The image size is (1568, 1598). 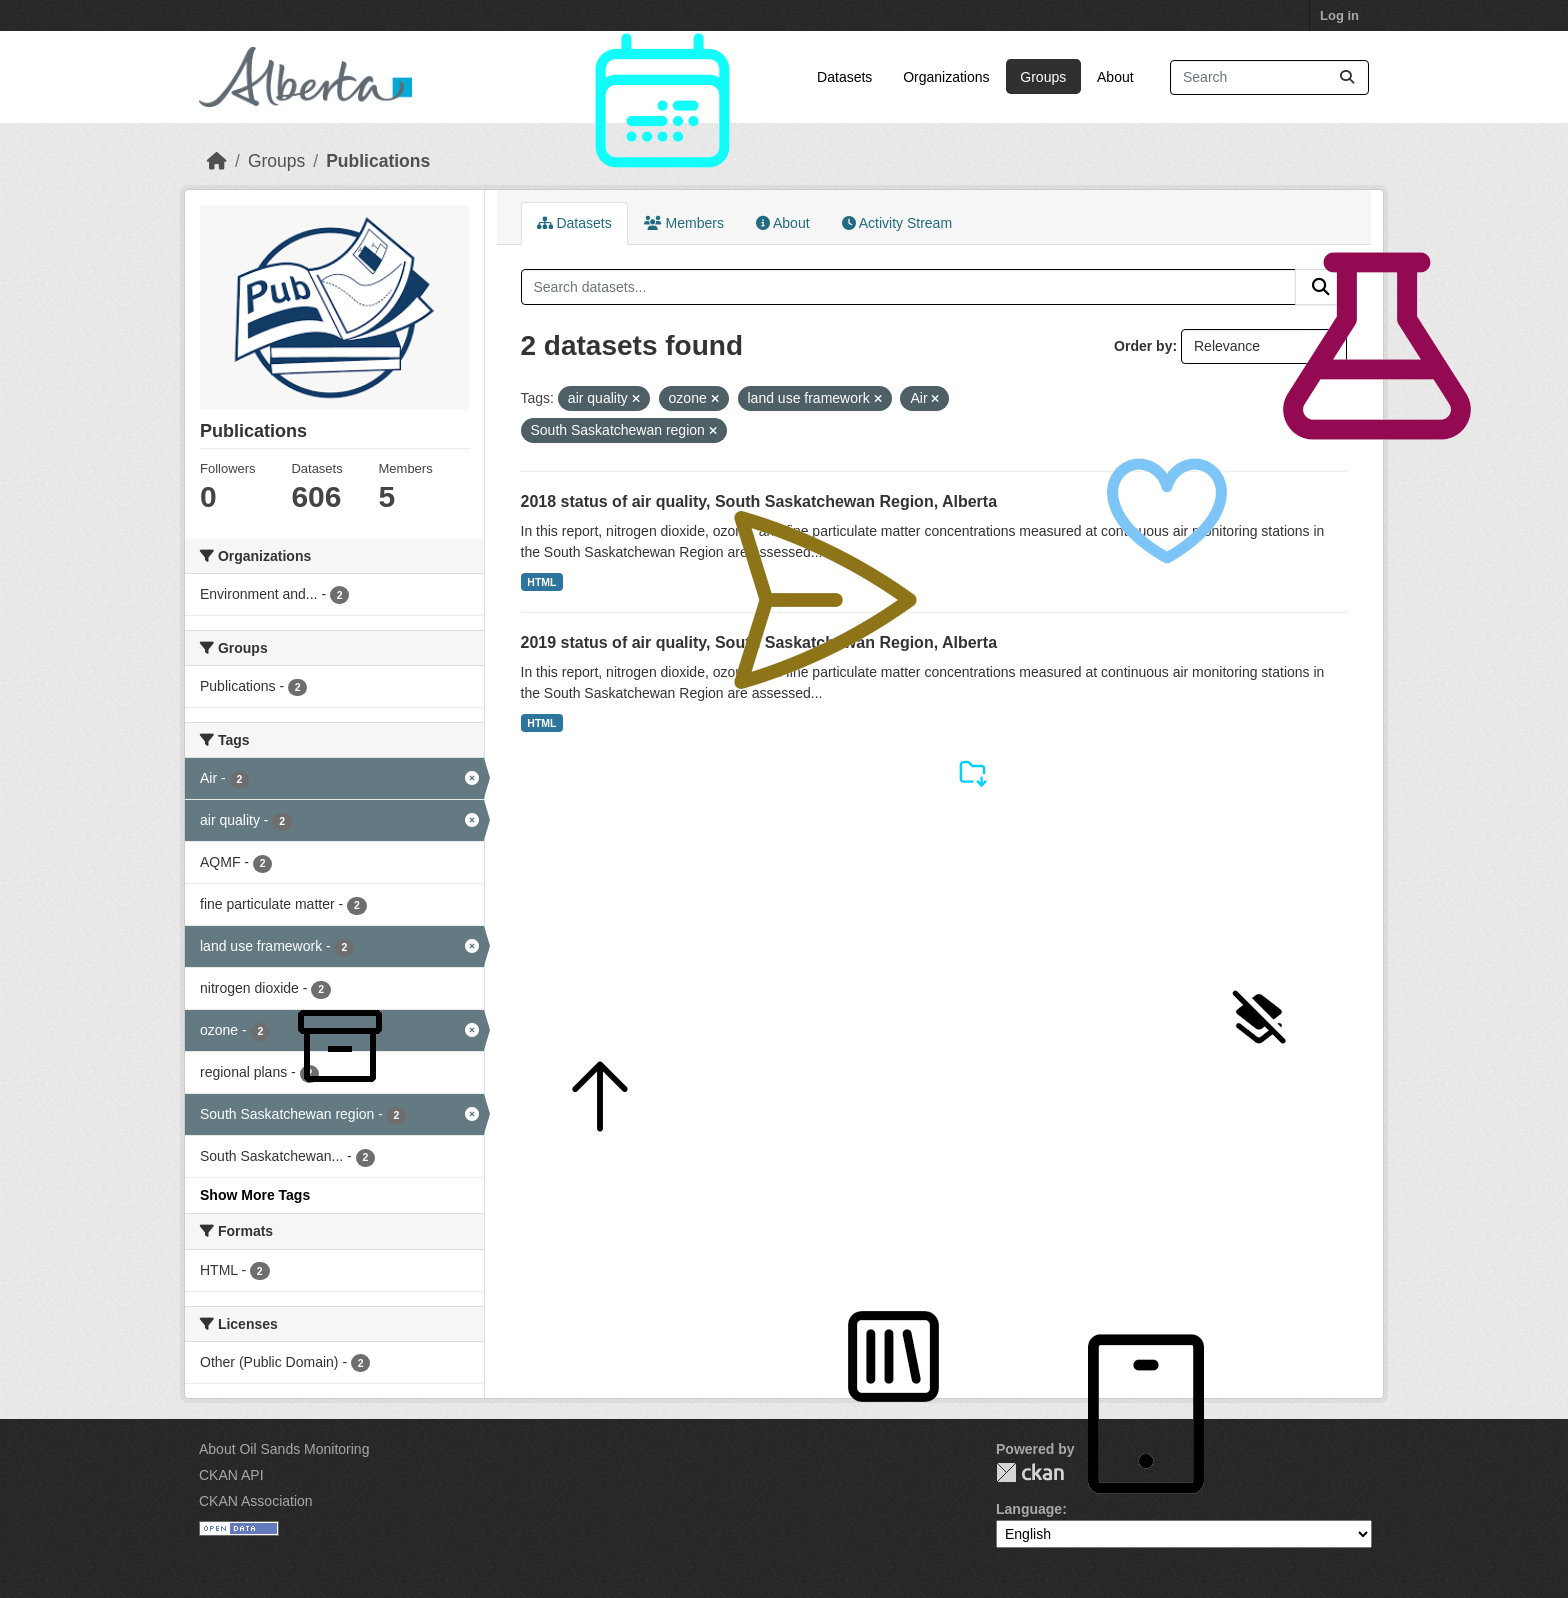 What do you see at coordinates (1377, 346) in the screenshot?
I see `access experimental or beta features` at bounding box center [1377, 346].